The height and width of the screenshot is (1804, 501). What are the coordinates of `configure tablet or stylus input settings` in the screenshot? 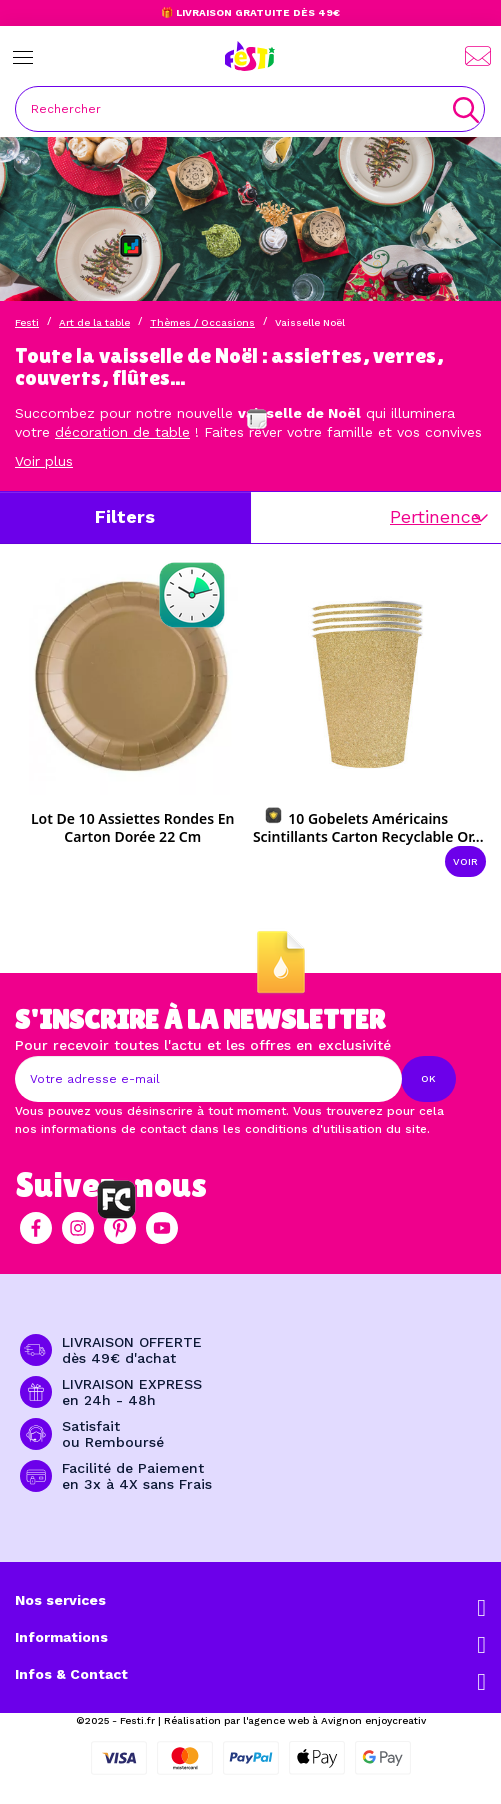 It's located at (257, 419).